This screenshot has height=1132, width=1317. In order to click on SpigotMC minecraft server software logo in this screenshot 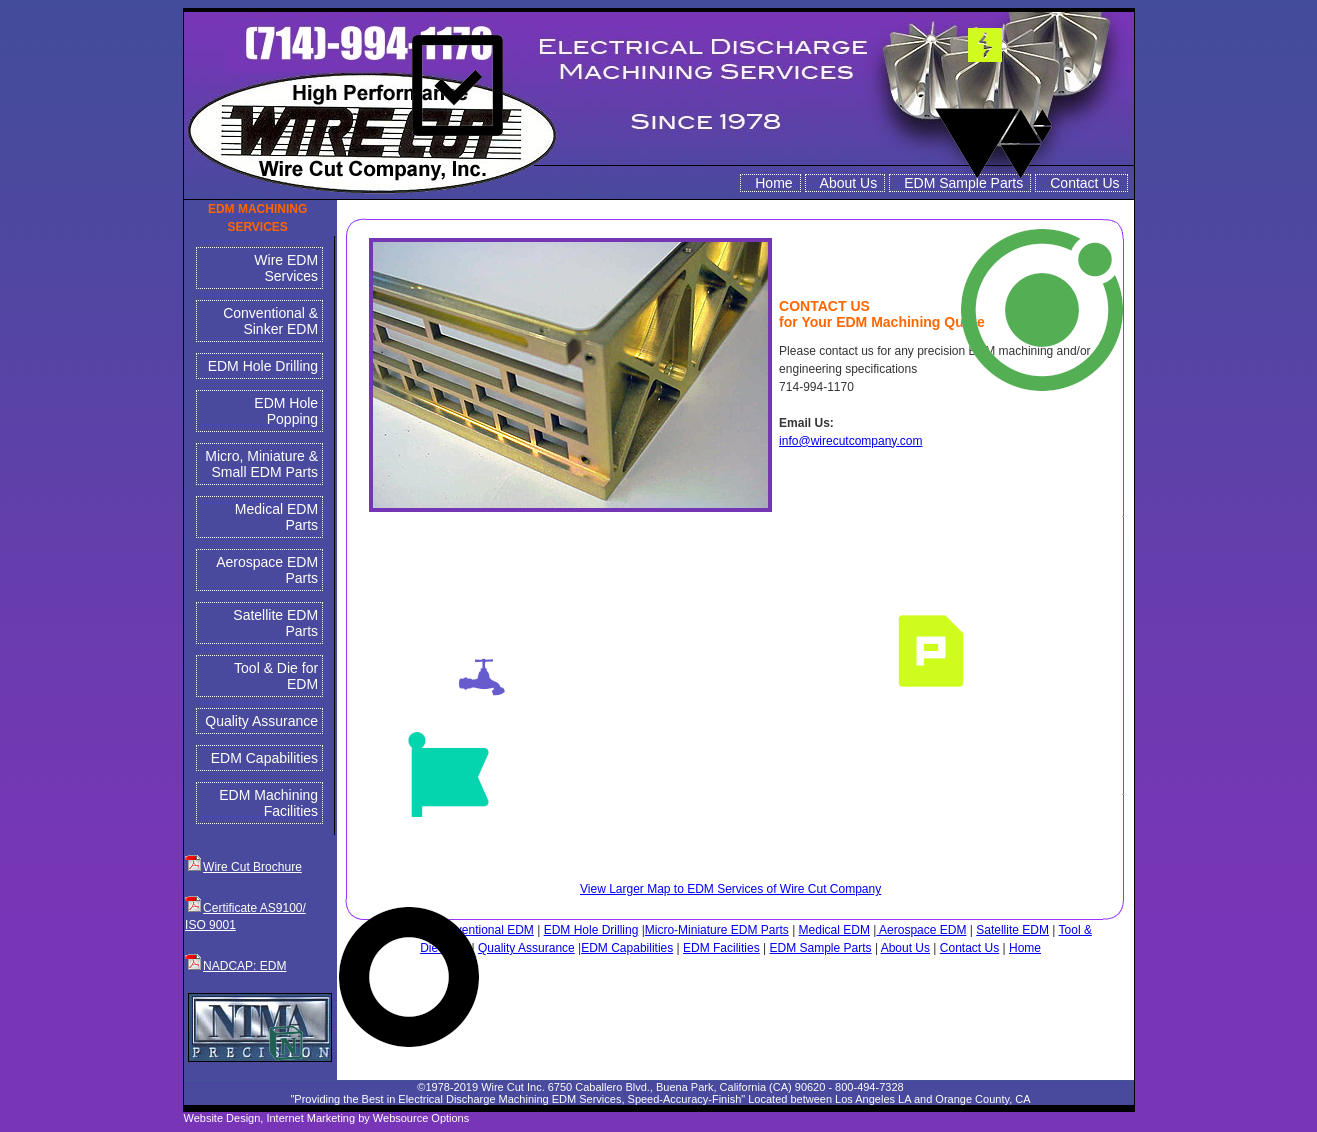, I will do `click(482, 677)`.